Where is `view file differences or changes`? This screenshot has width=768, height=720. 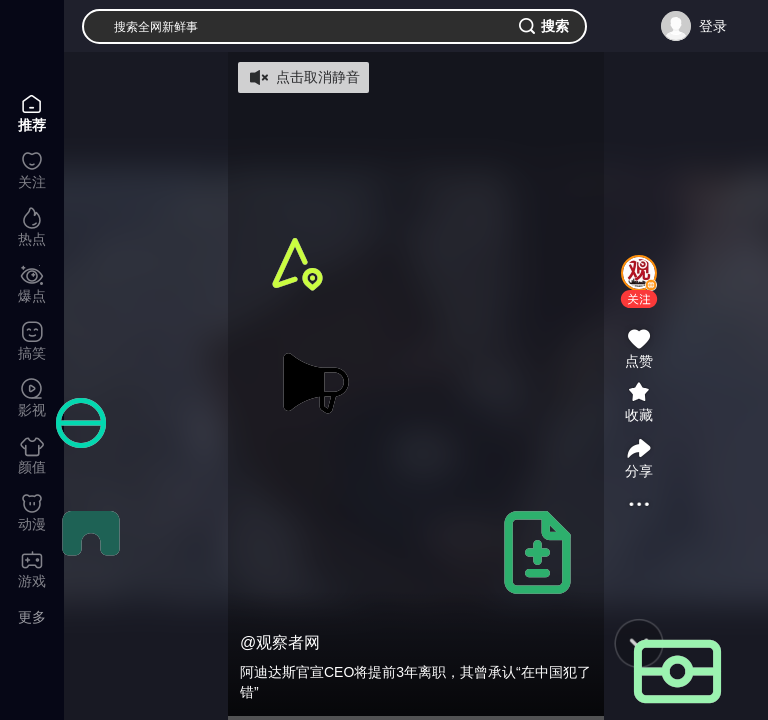 view file differences or changes is located at coordinates (537, 552).